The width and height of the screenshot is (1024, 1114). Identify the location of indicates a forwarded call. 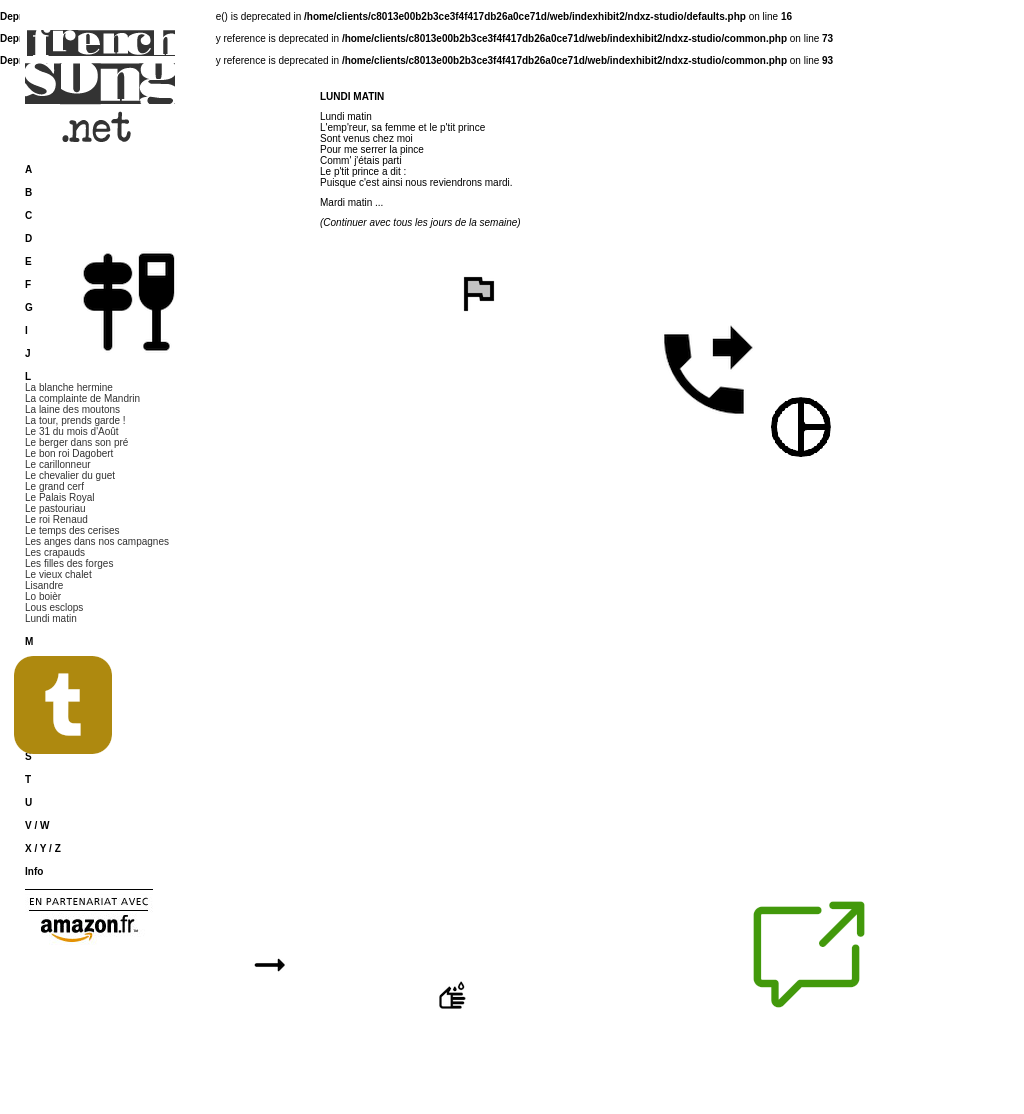
(704, 374).